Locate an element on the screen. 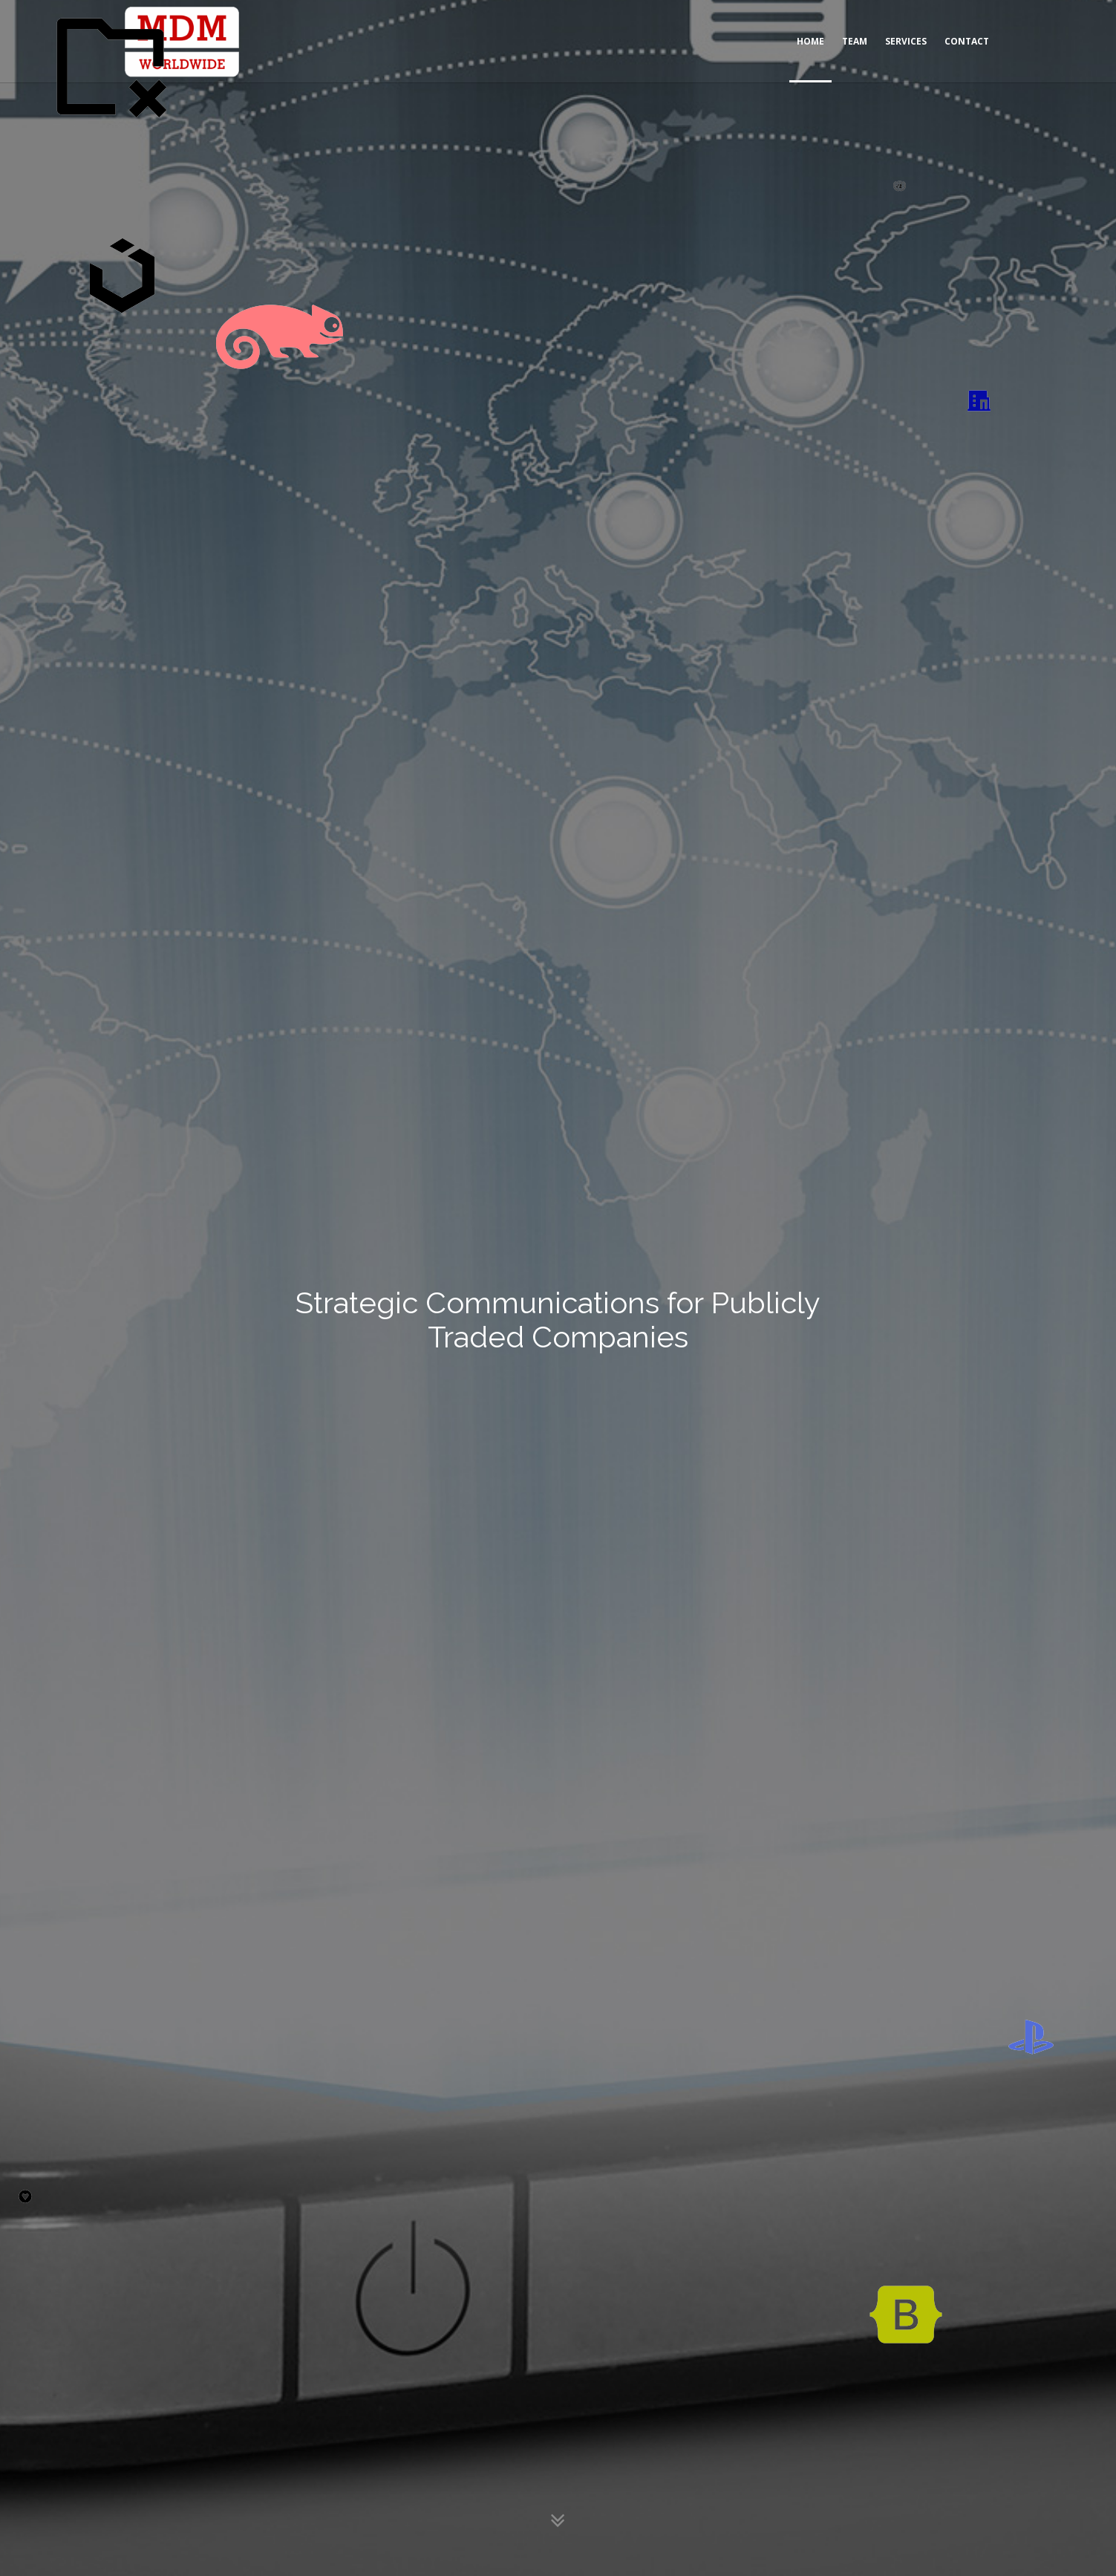 The image size is (1116, 2576). find nearby hotels or accommodations is located at coordinates (979, 400).